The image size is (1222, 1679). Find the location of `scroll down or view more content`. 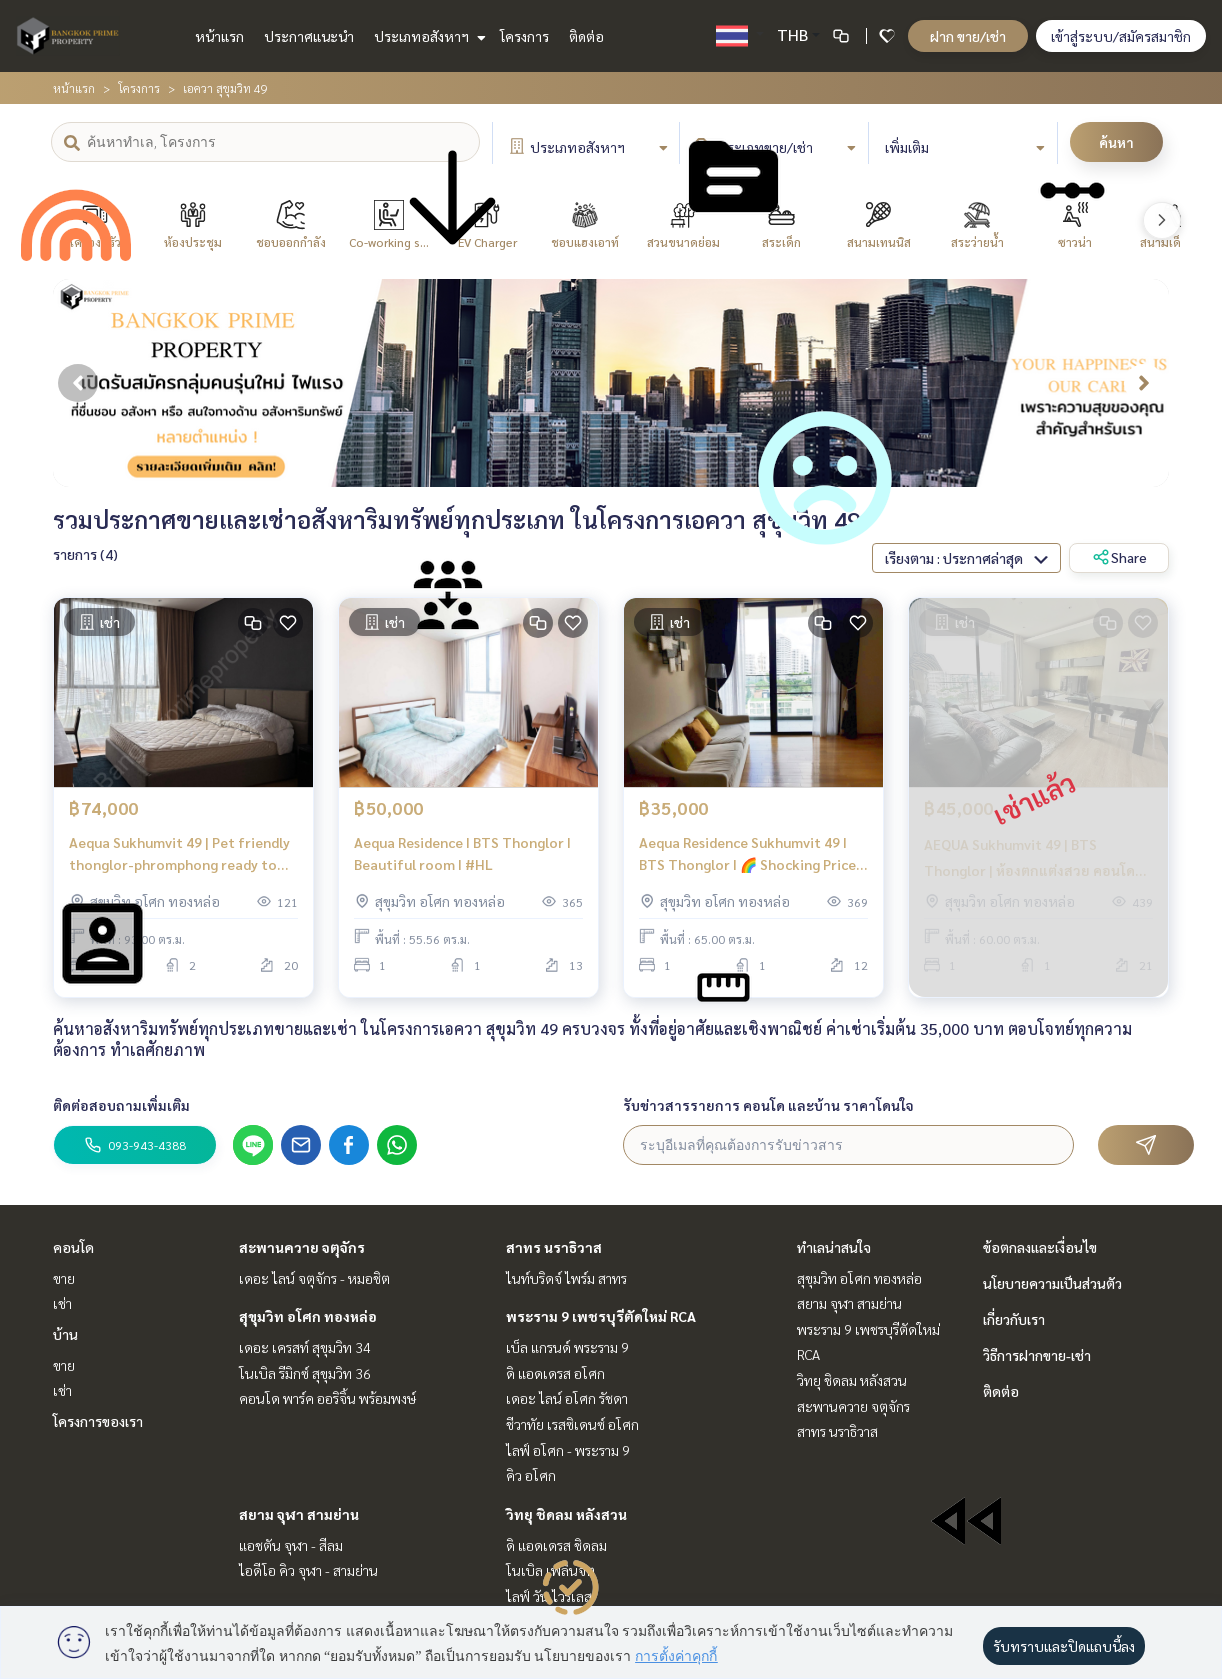

scroll down or view more content is located at coordinates (452, 197).